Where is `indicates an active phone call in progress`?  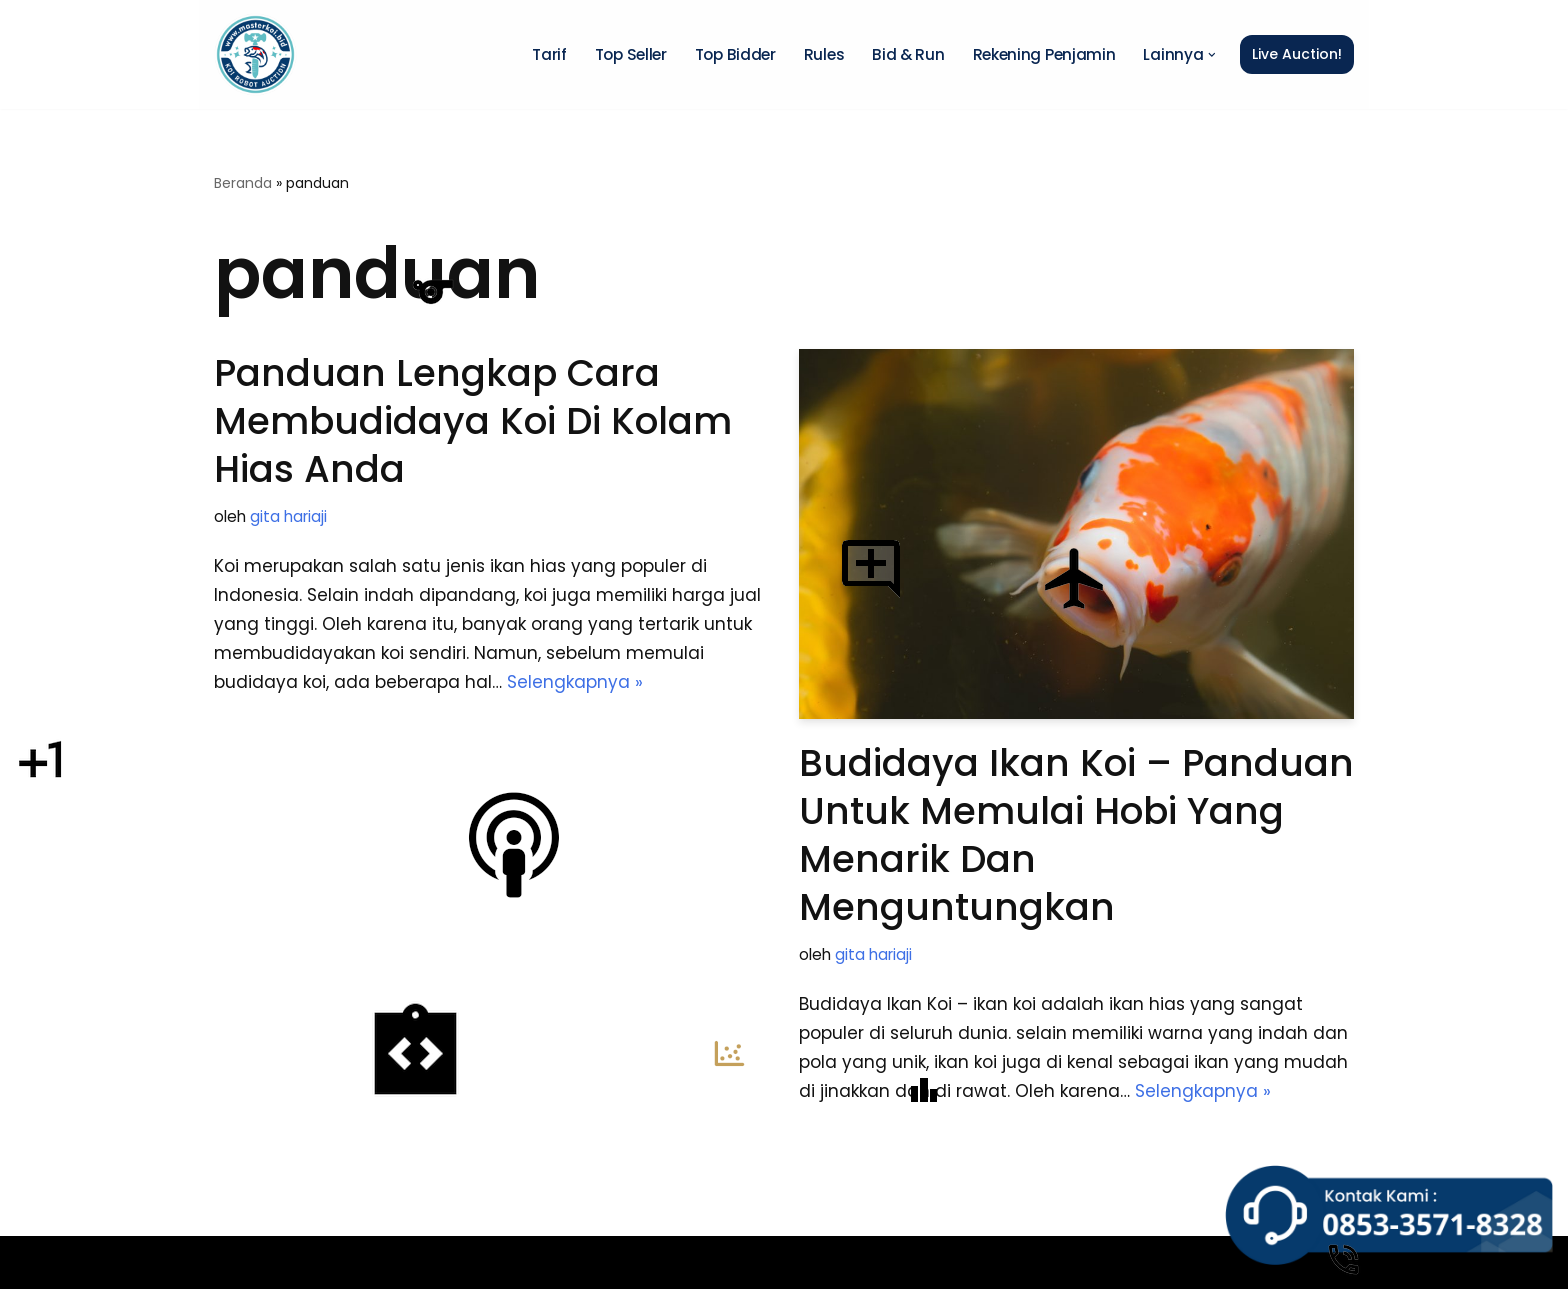 indicates an active phone call in progress is located at coordinates (1343, 1259).